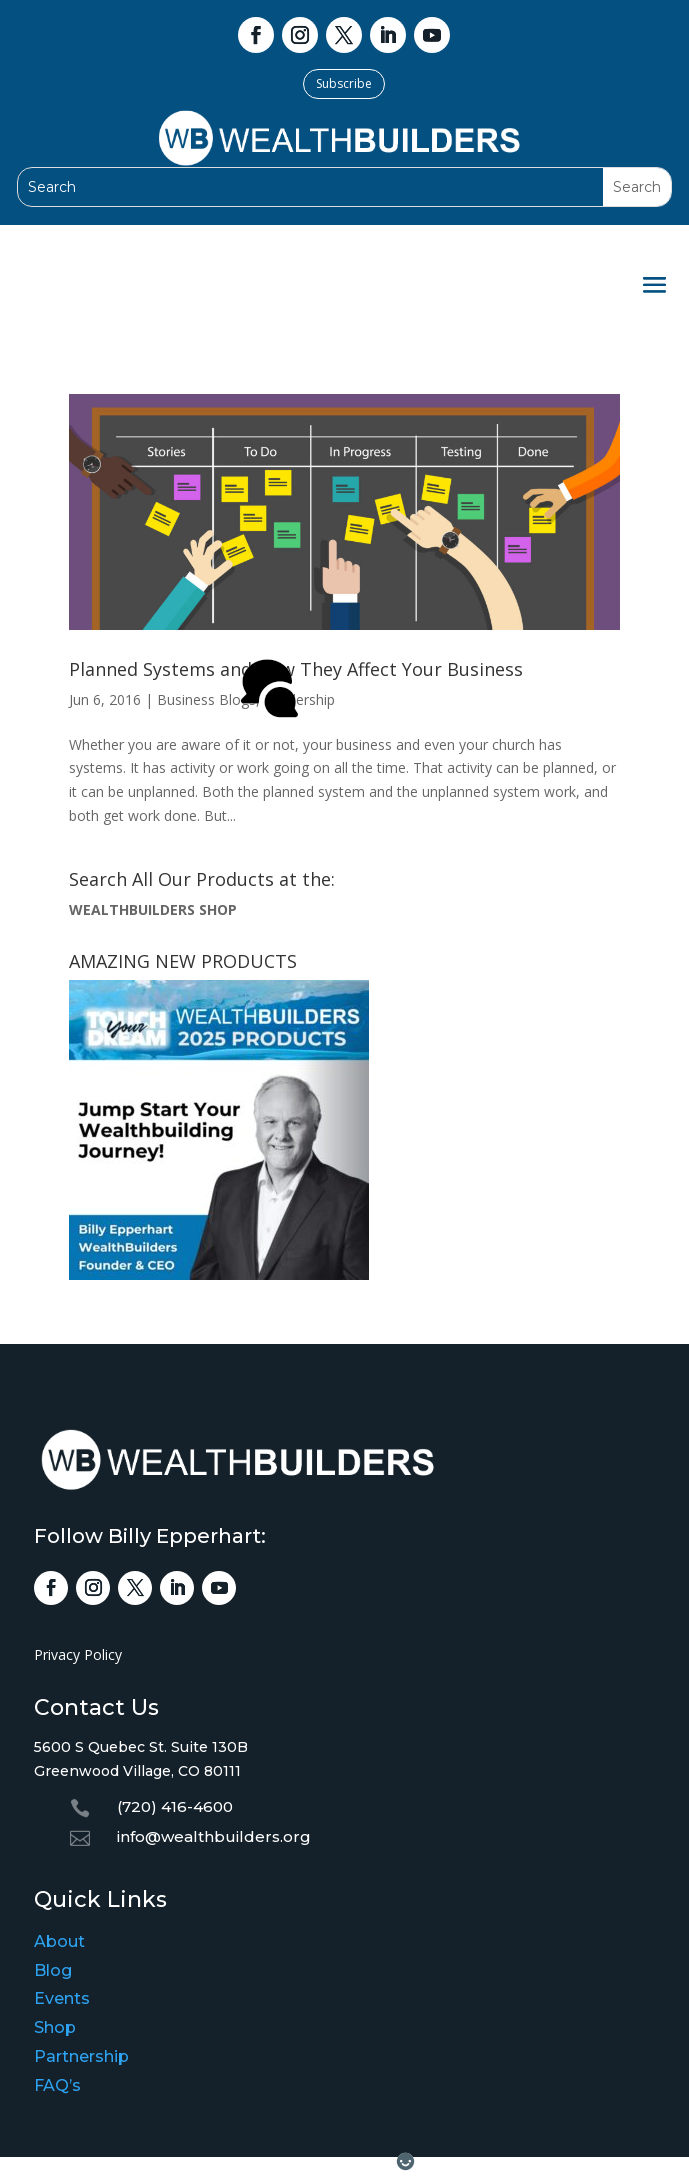 The height and width of the screenshot is (2180, 689). What do you see at coordinates (270, 687) in the screenshot?
I see `access a forum channel` at bounding box center [270, 687].